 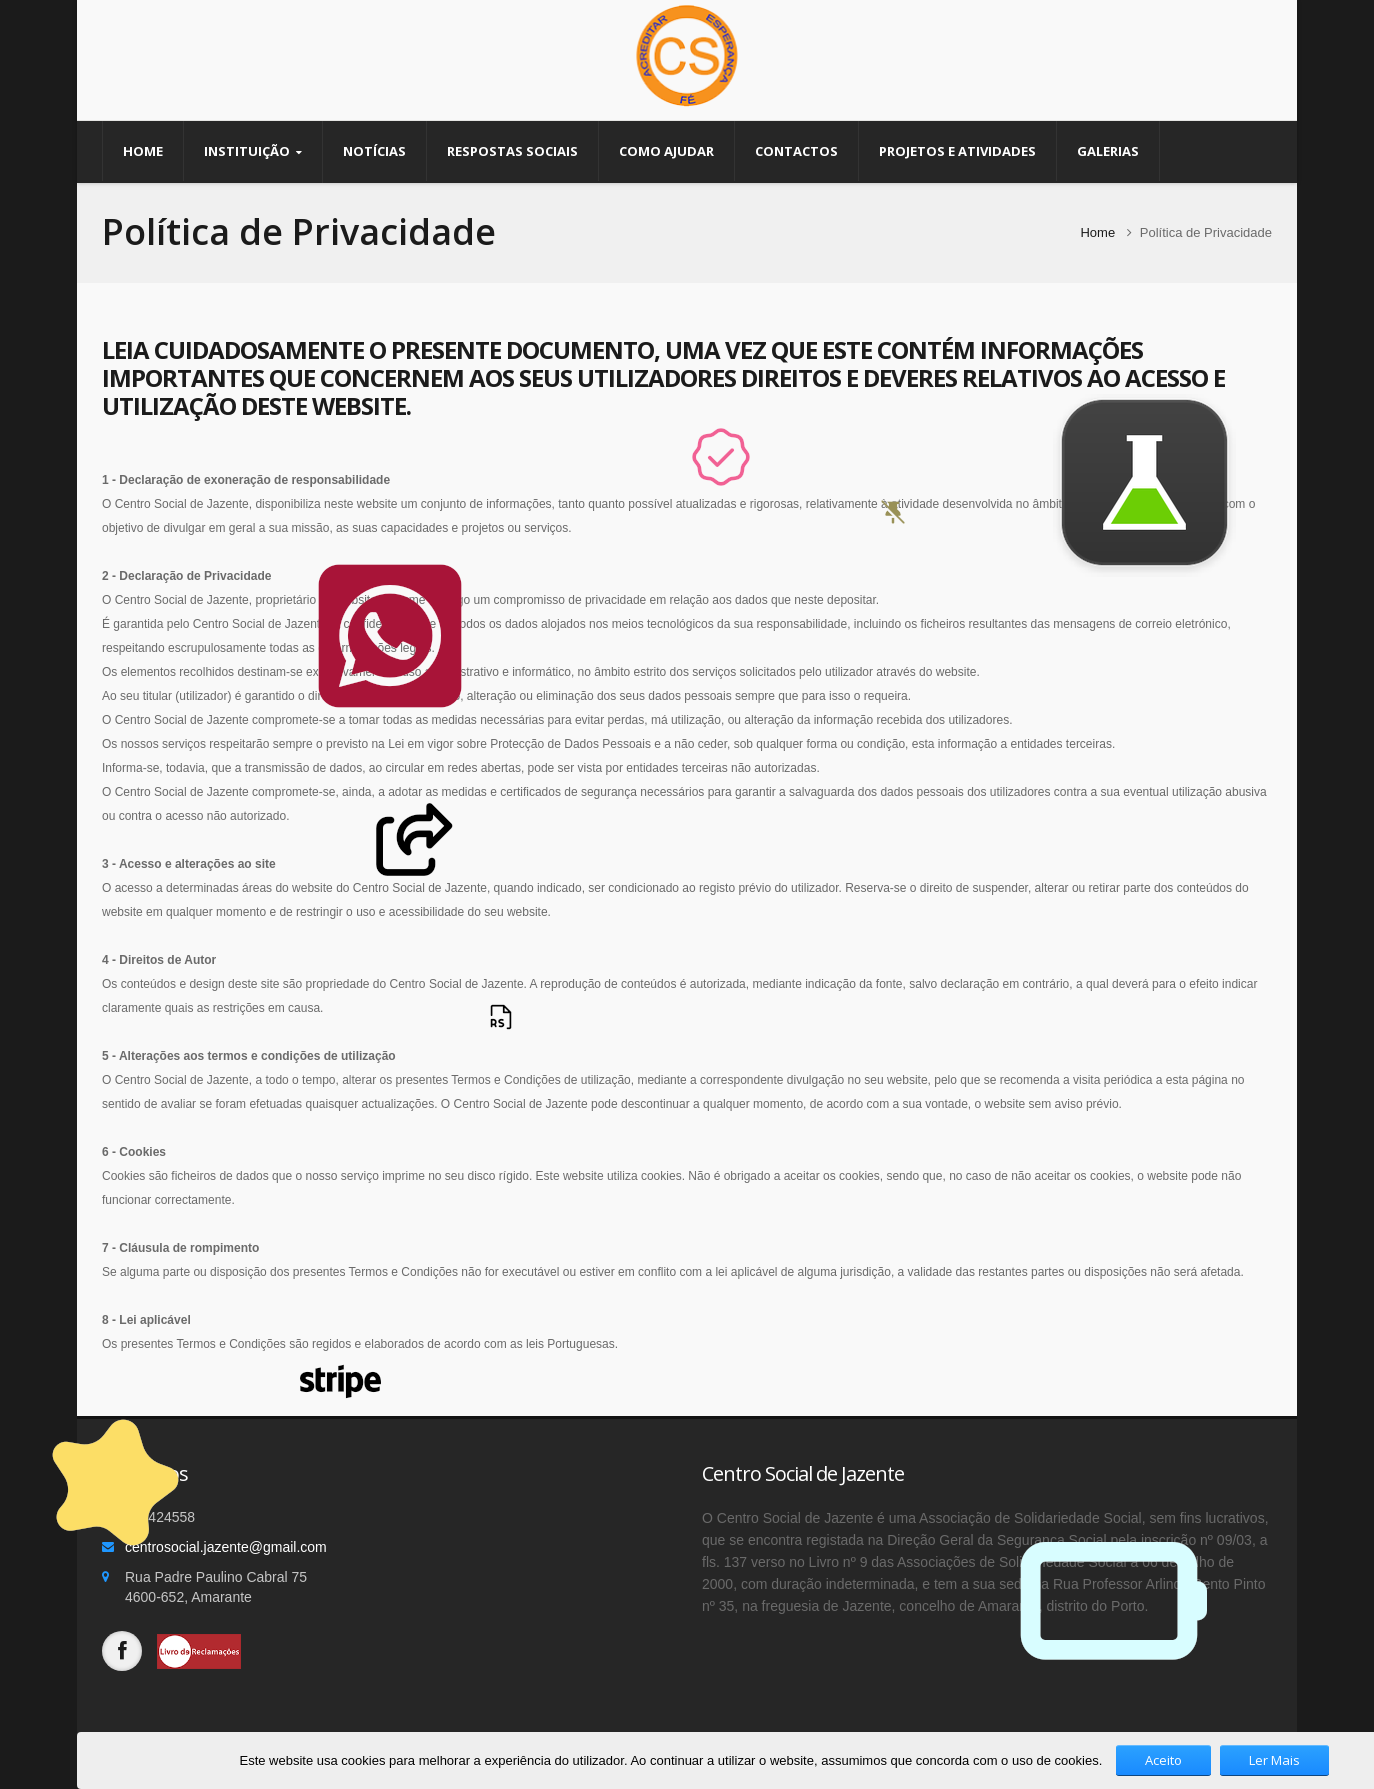 What do you see at coordinates (501, 1017) in the screenshot?
I see `a Rust source code file` at bounding box center [501, 1017].